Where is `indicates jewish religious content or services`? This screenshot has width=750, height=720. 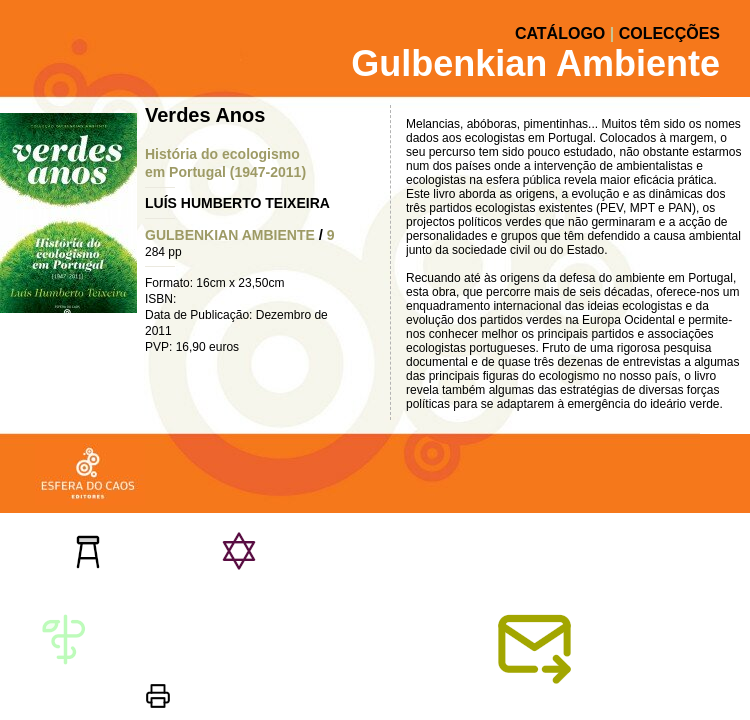 indicates jewish religious content or services is located at coordinates (239, 551).